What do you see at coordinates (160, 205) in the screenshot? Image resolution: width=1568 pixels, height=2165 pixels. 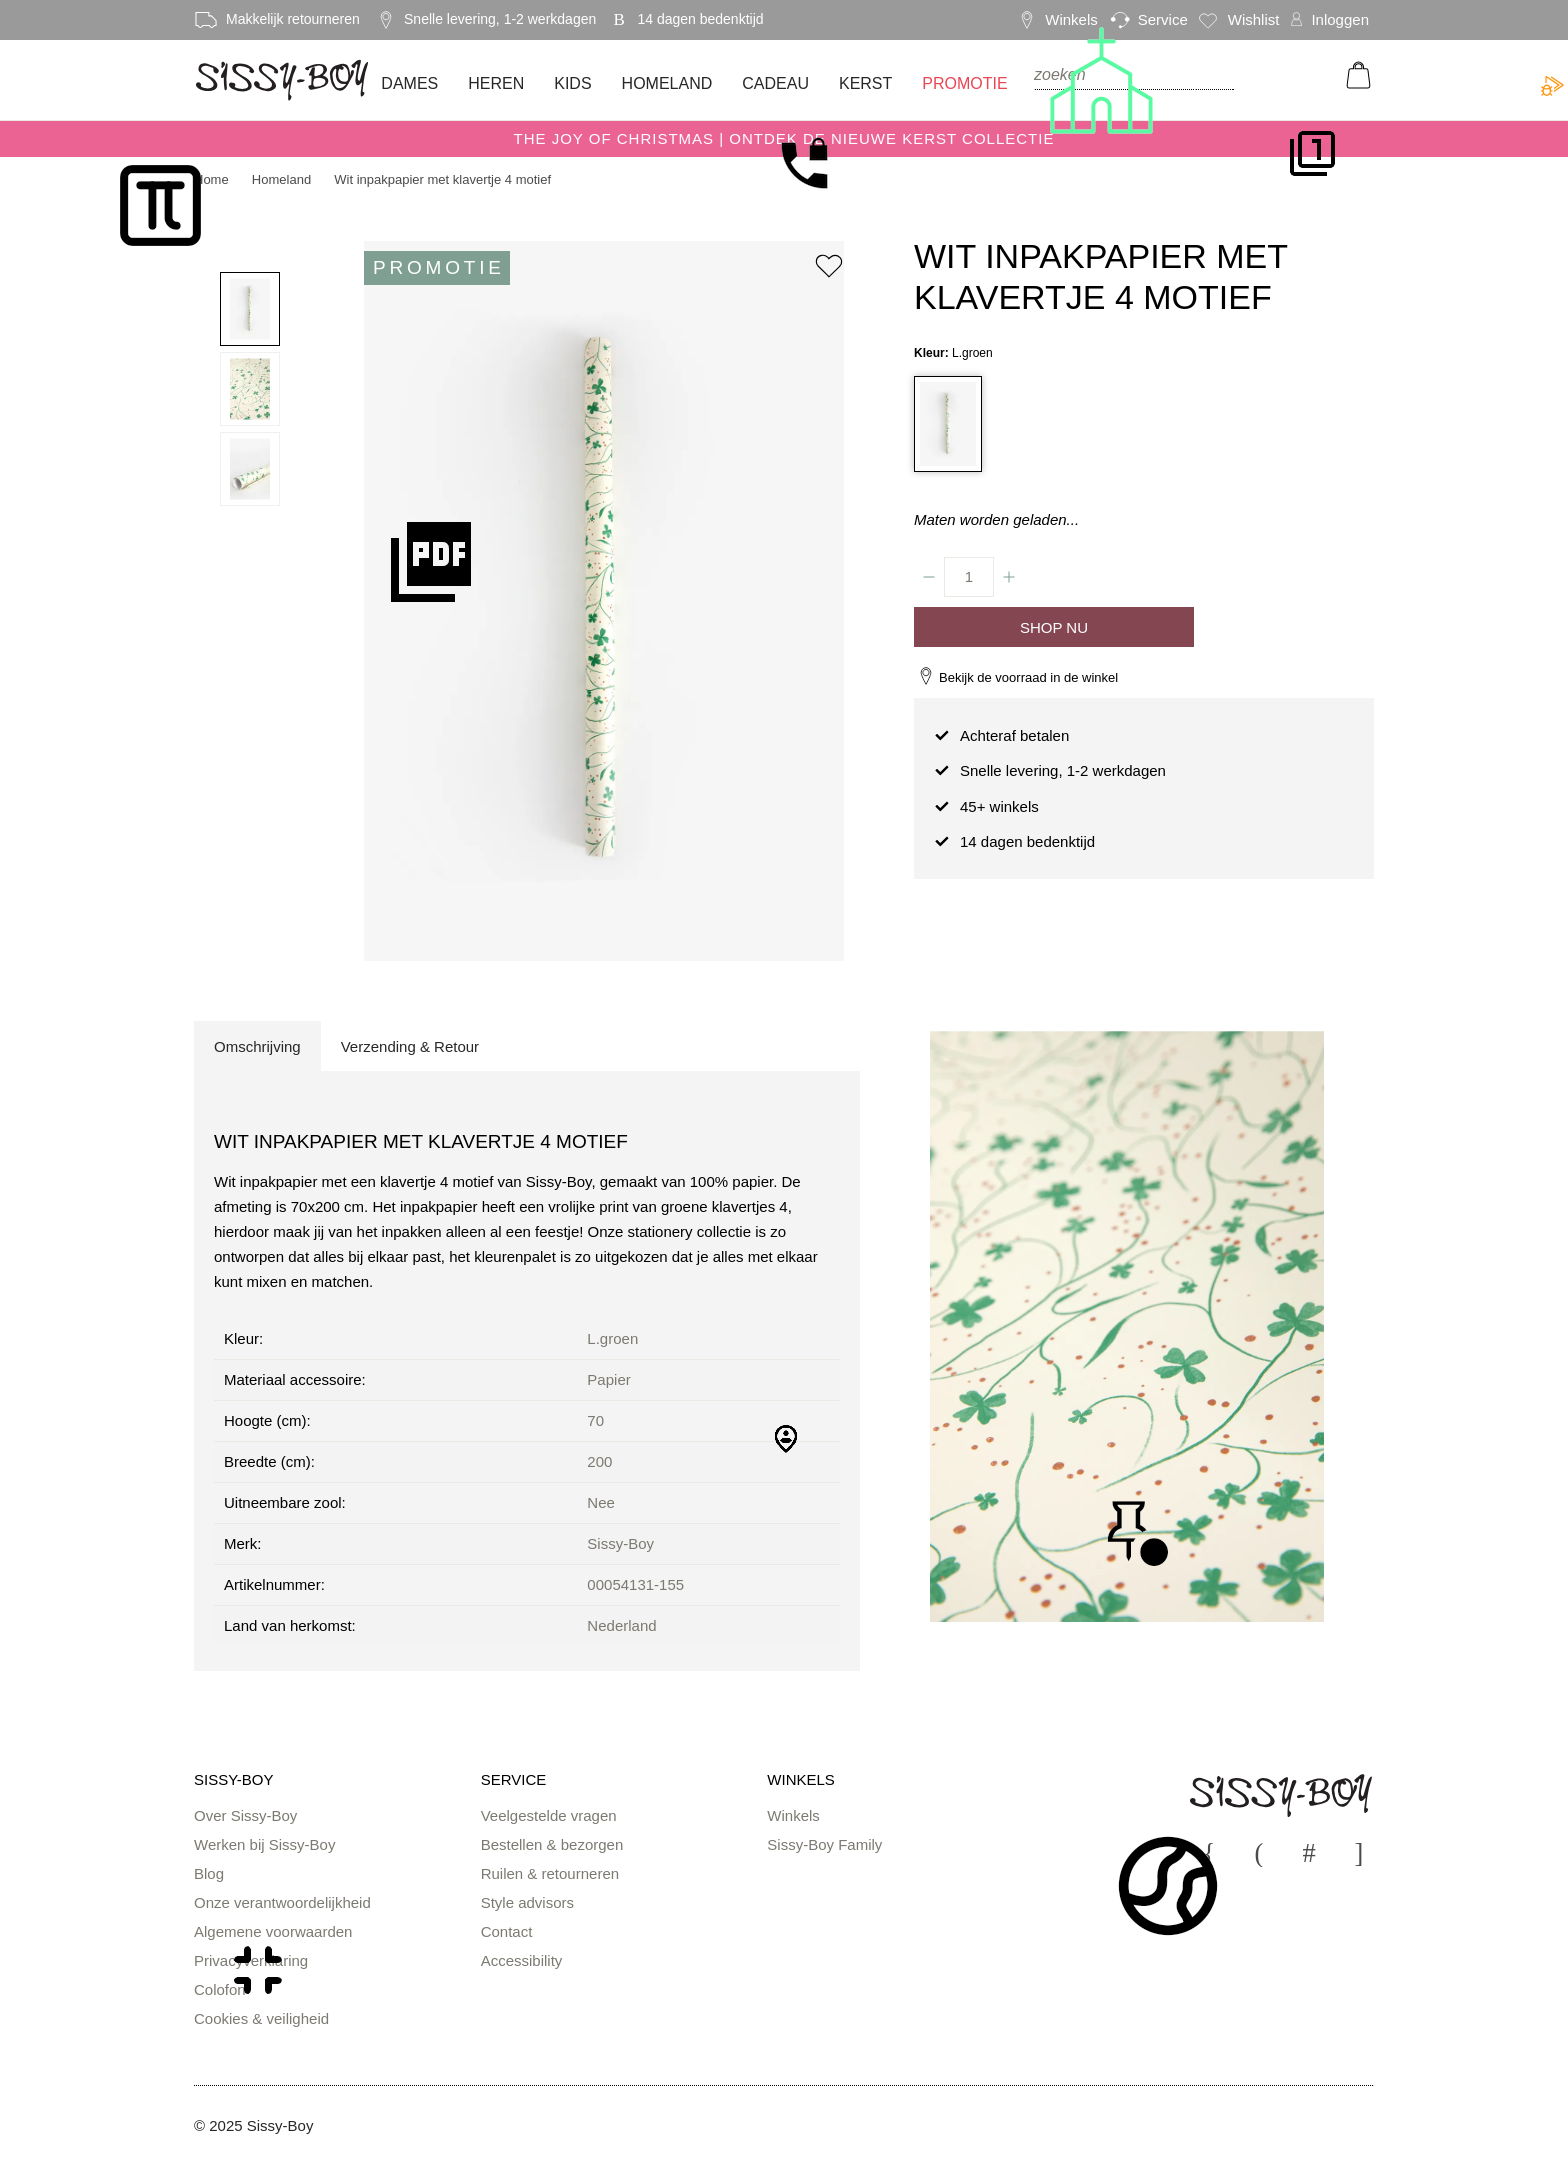 I see `access mathematical constants or formulas` at bounding box center [160, 205].